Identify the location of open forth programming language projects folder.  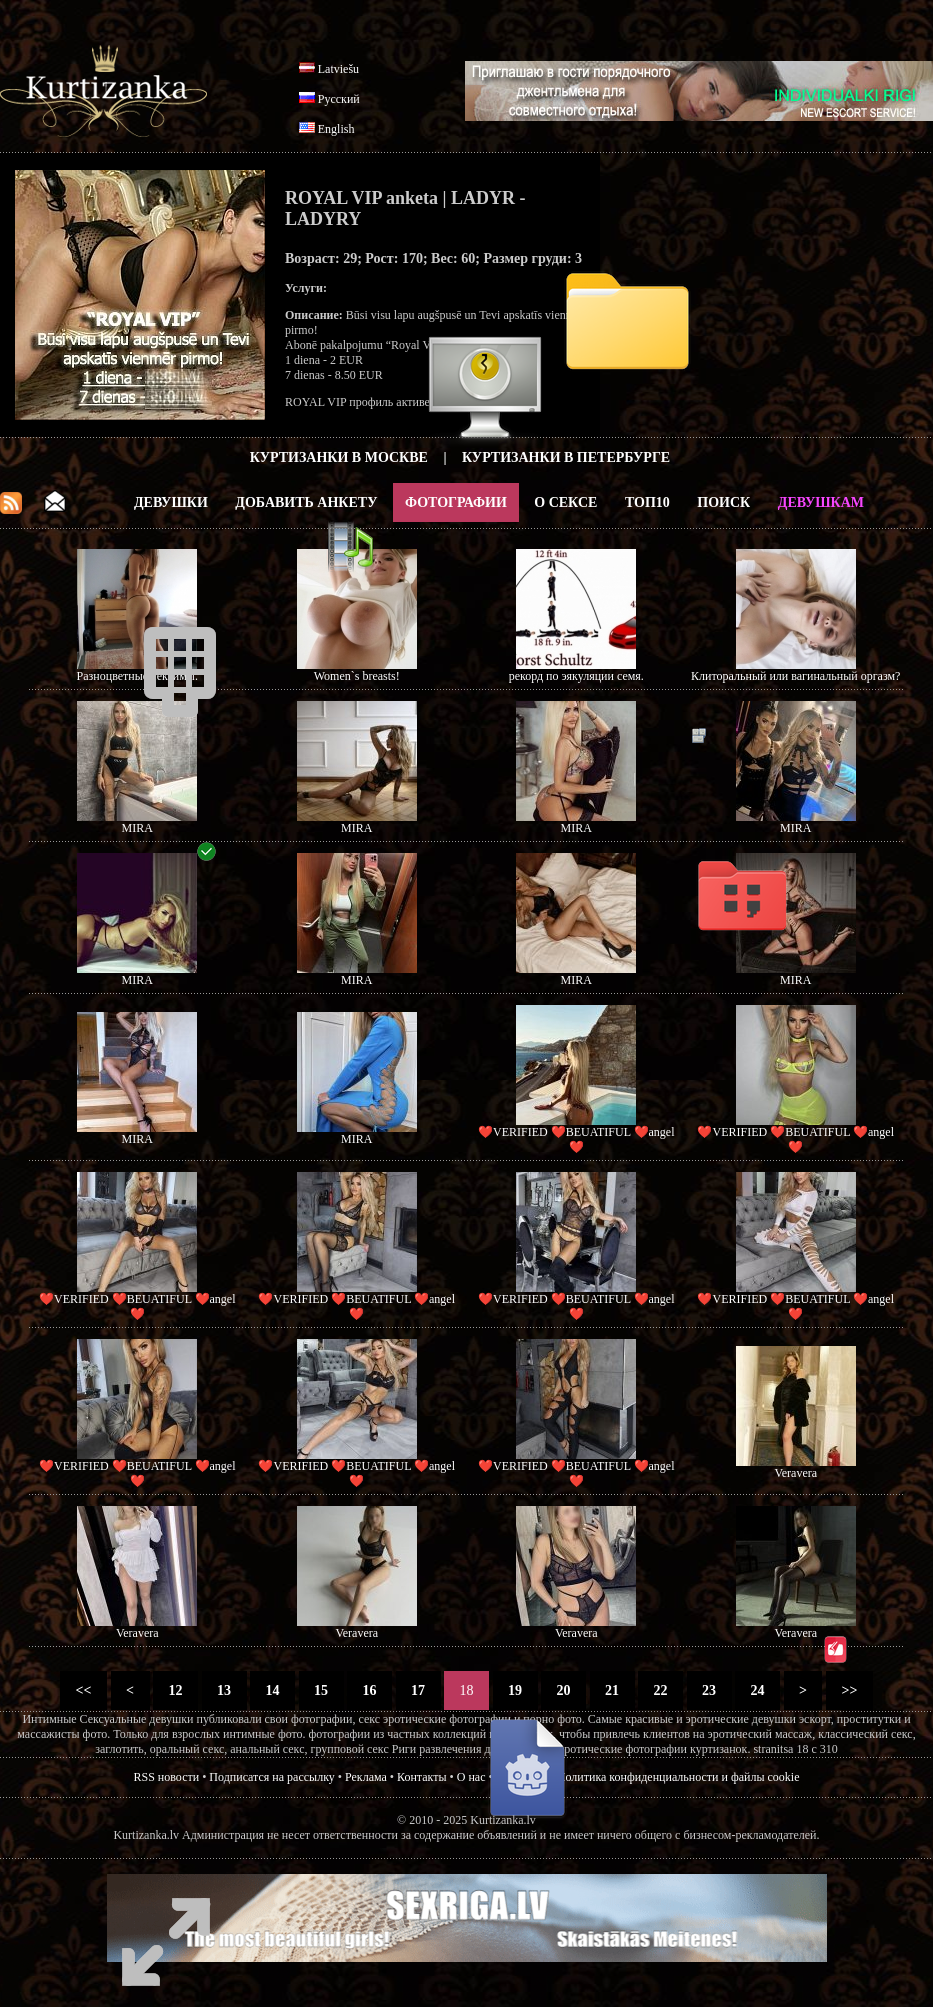
(742, 898).